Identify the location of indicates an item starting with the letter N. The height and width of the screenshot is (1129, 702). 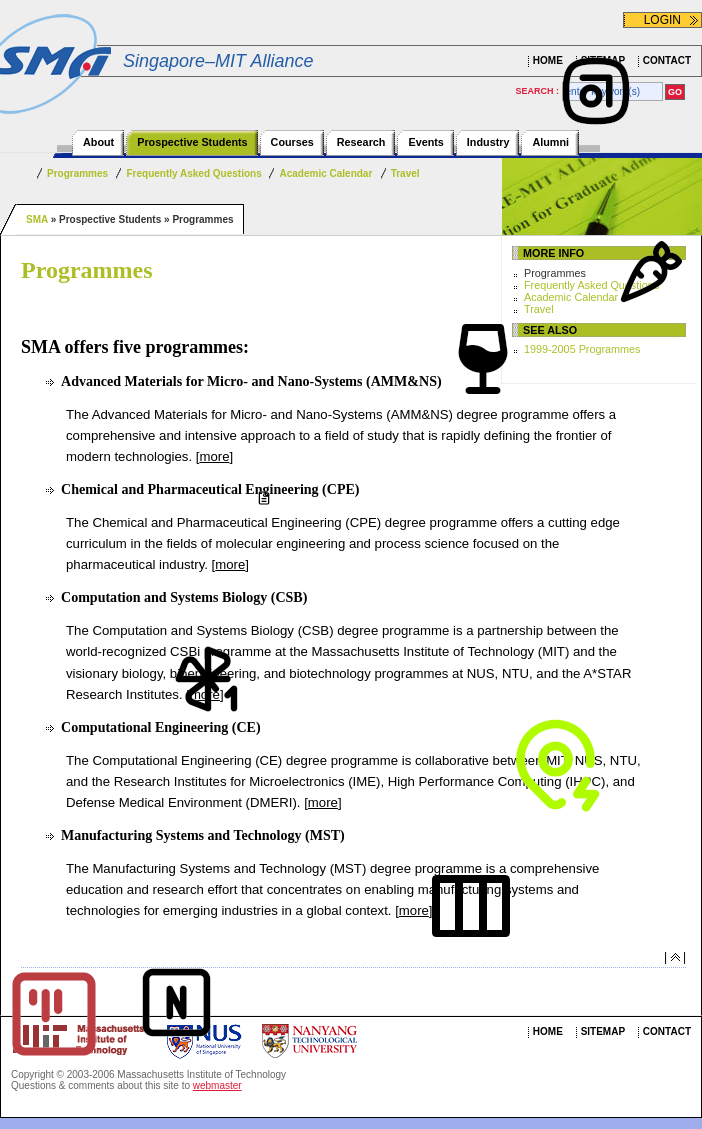
(176, 1002).